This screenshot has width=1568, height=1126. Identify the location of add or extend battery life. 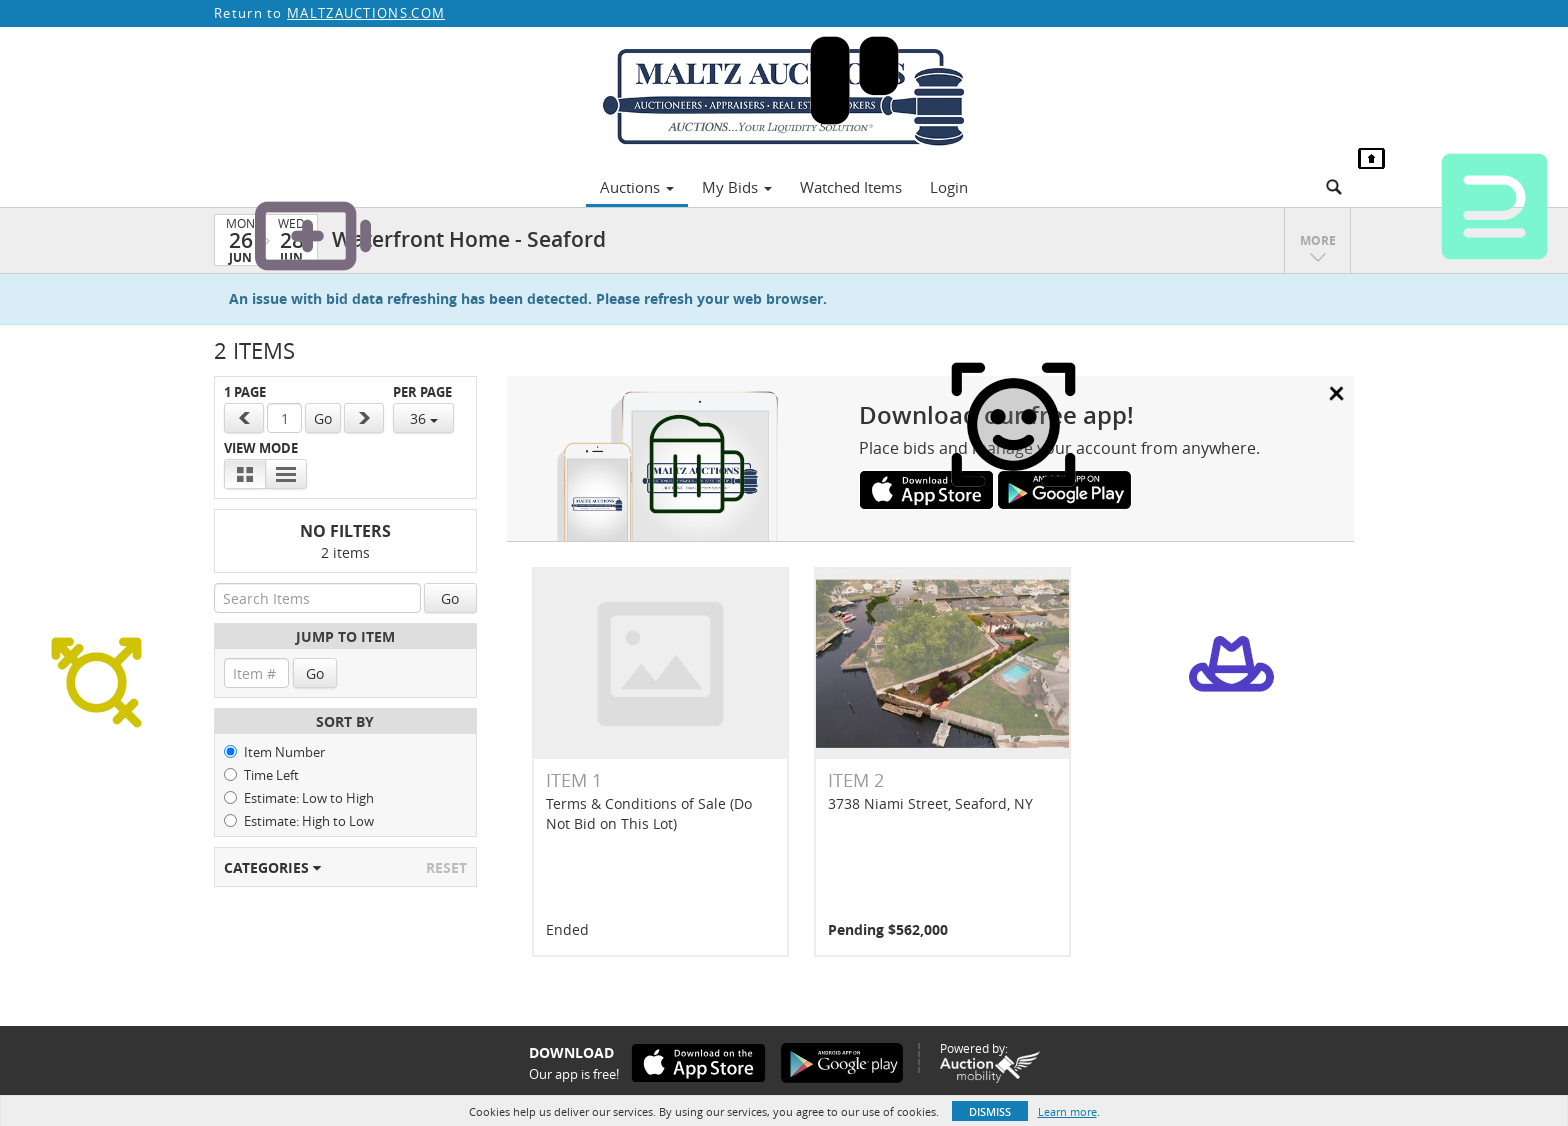
(313, 236).